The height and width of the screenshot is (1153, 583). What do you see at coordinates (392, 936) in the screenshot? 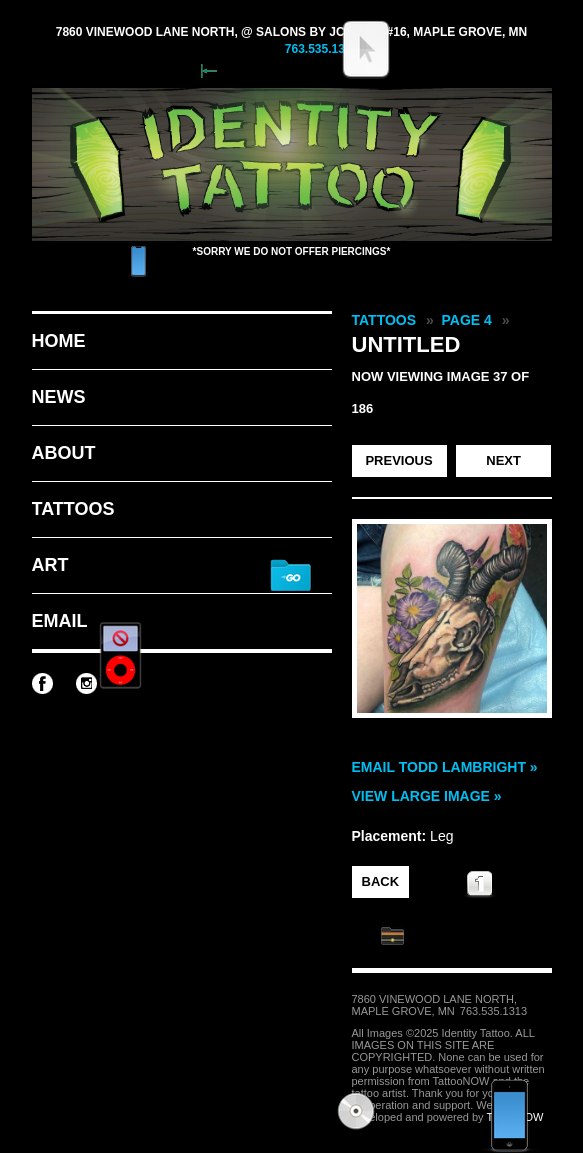
I see `folder for pokémon luxury ball collection or related game files` at bounding box center [392, 936].